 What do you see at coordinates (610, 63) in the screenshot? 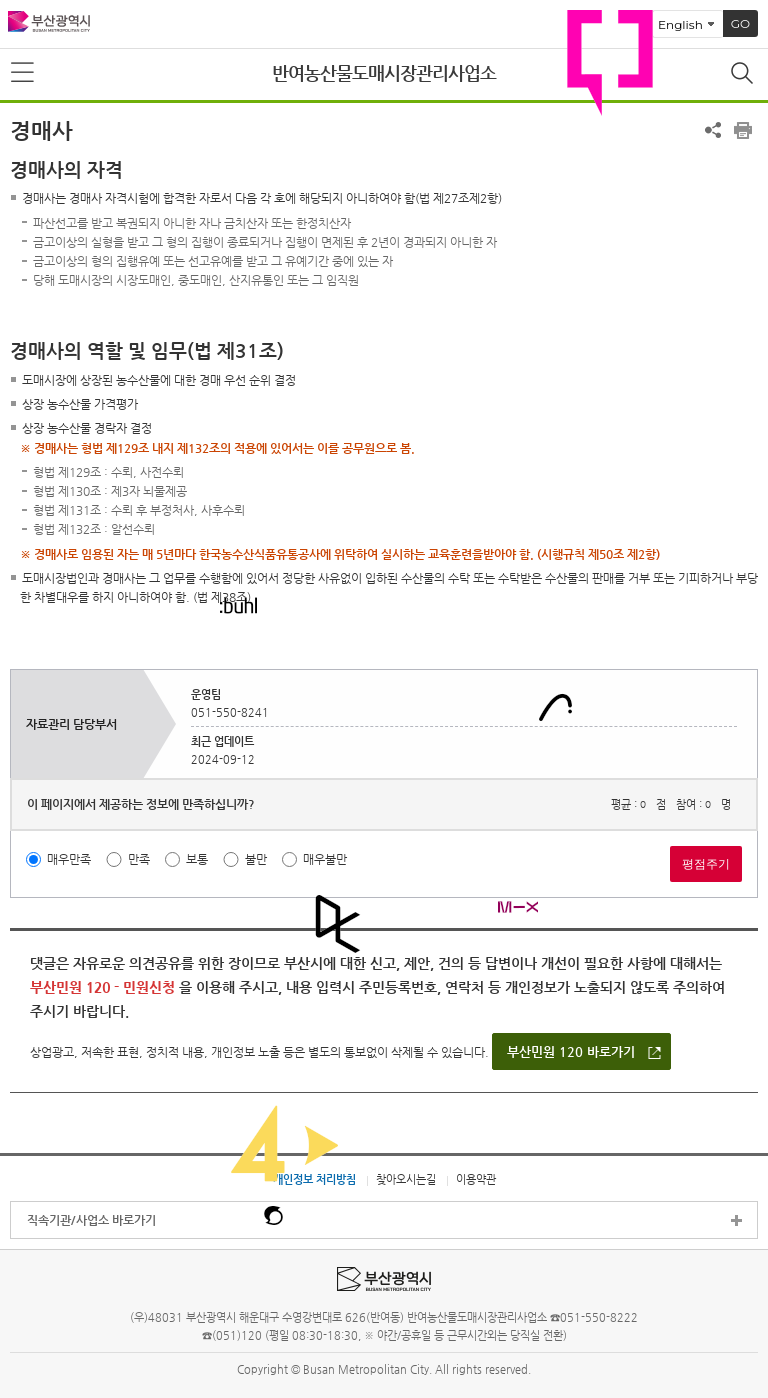
I see `visit the xda developers website` at bounding box center [610, 63].